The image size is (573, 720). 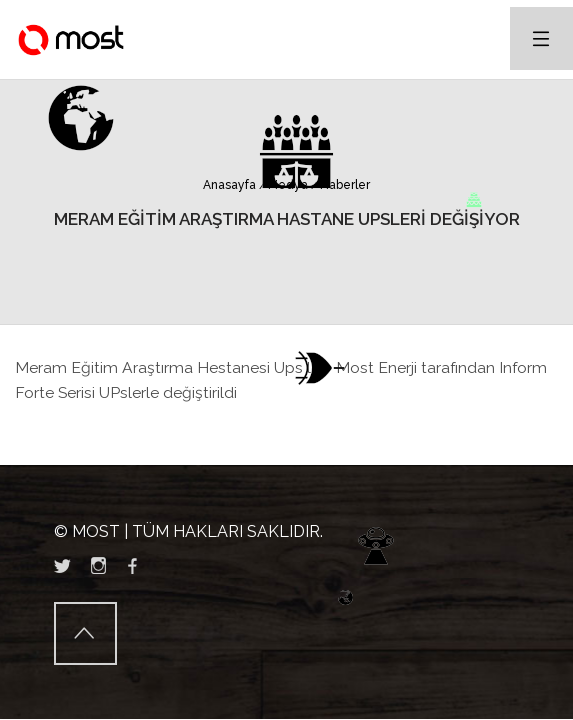 What do you see at coordinates (81, 118) in the screenshot?
I see `select africa/europe region` at bounding box center [81, 118].